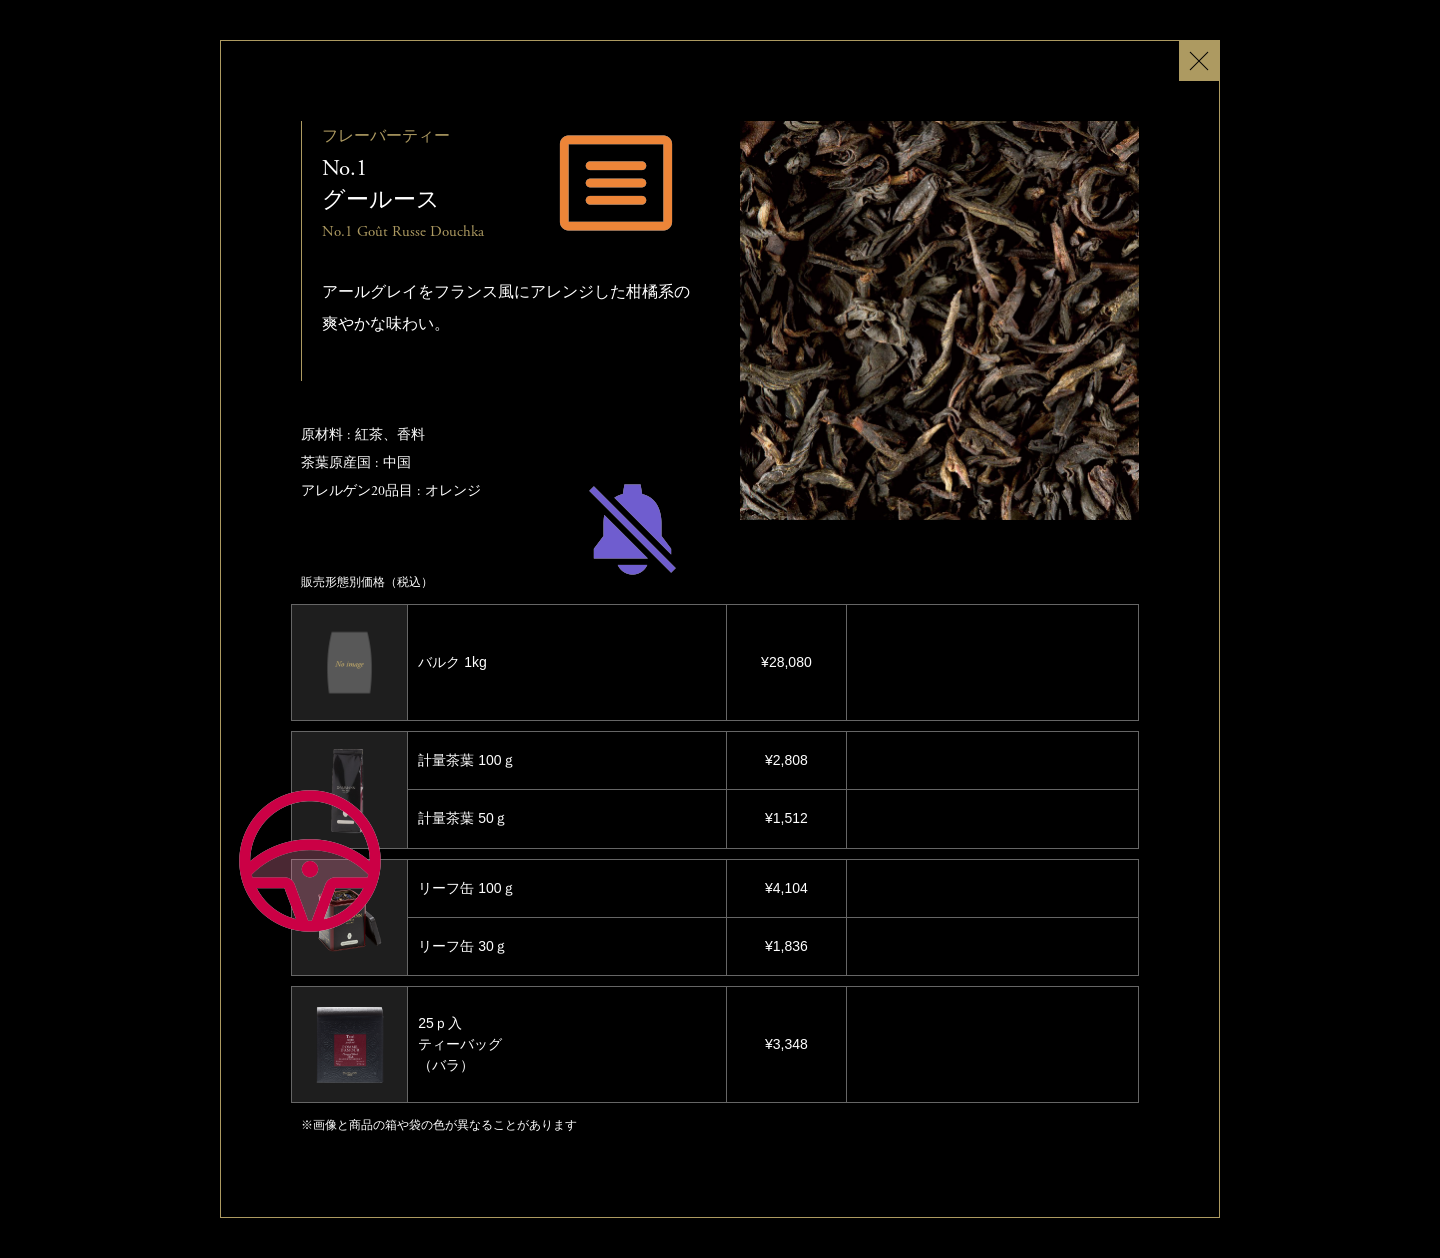 The width and height of the screenshot is (1440, 1258). Describe the element at coordinates (310, 861) in the screenshot. I see `access driving or navigation mode` at that location.